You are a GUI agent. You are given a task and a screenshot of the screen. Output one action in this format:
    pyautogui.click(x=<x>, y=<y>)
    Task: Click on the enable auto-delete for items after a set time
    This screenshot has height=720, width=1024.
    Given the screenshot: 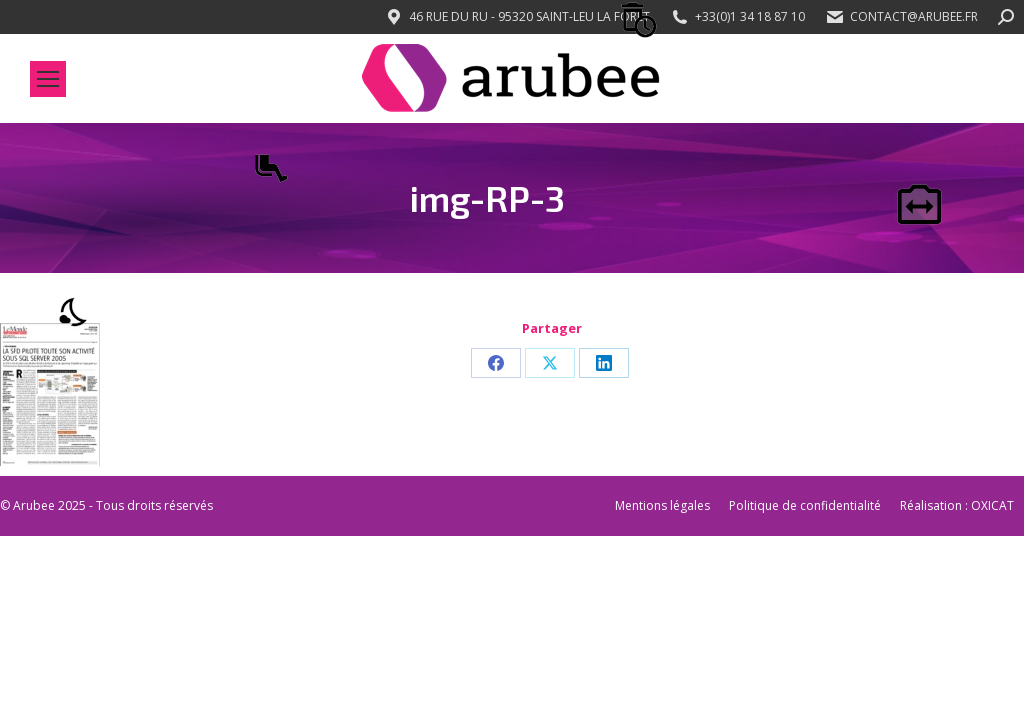 What is the action you would take?
    pyautogui.click(x=639, y=20)
    